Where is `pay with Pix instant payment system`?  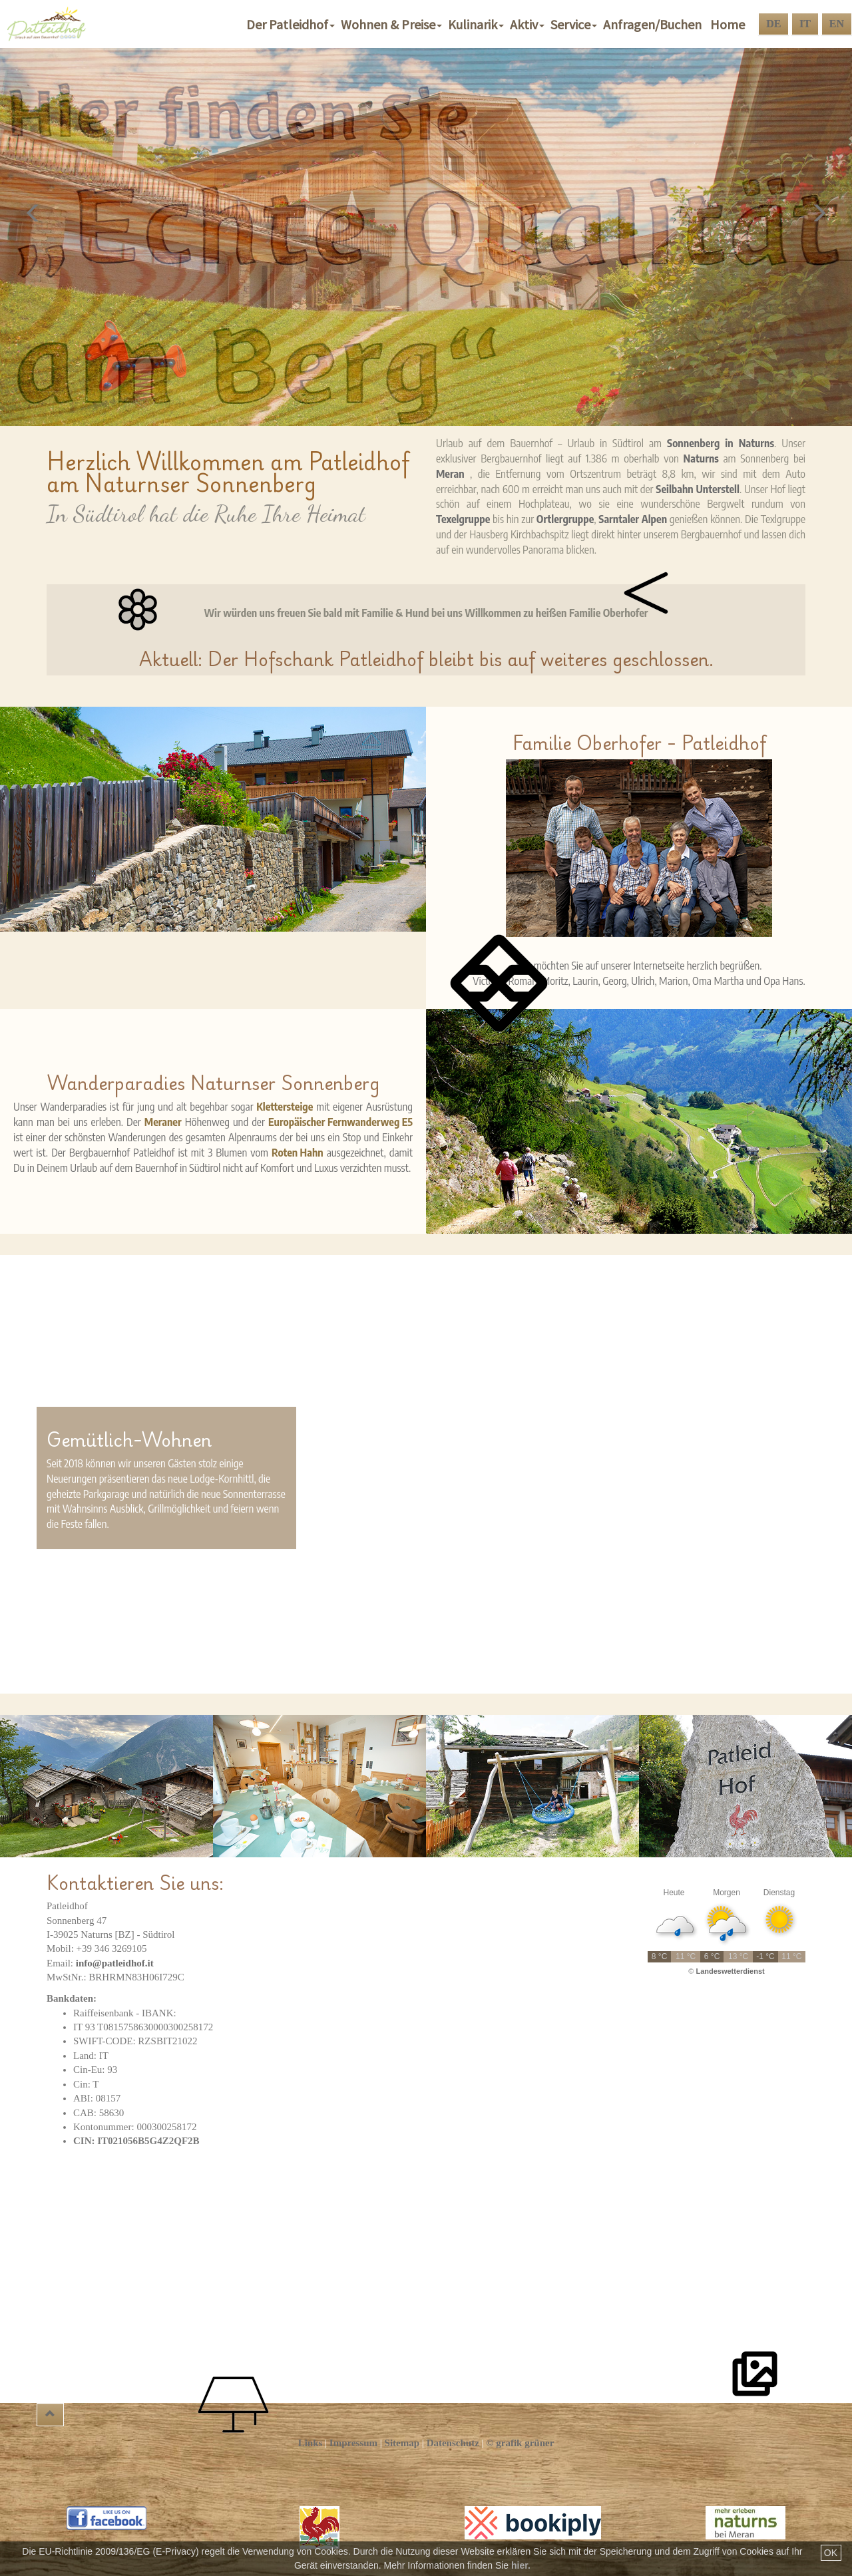
pay with Pix instant payment system is located at coordinates (499, 983).